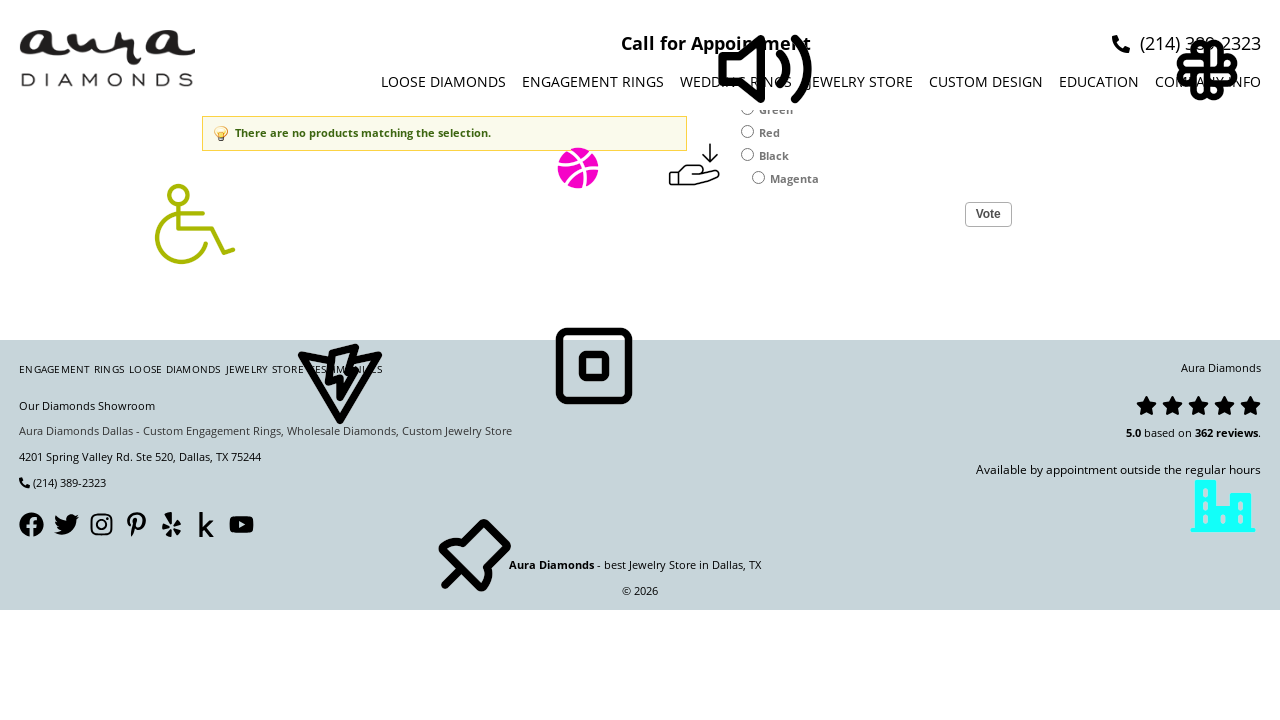 The image size is (1280, 720). I want to click on stop media playback, so click(594, 366).